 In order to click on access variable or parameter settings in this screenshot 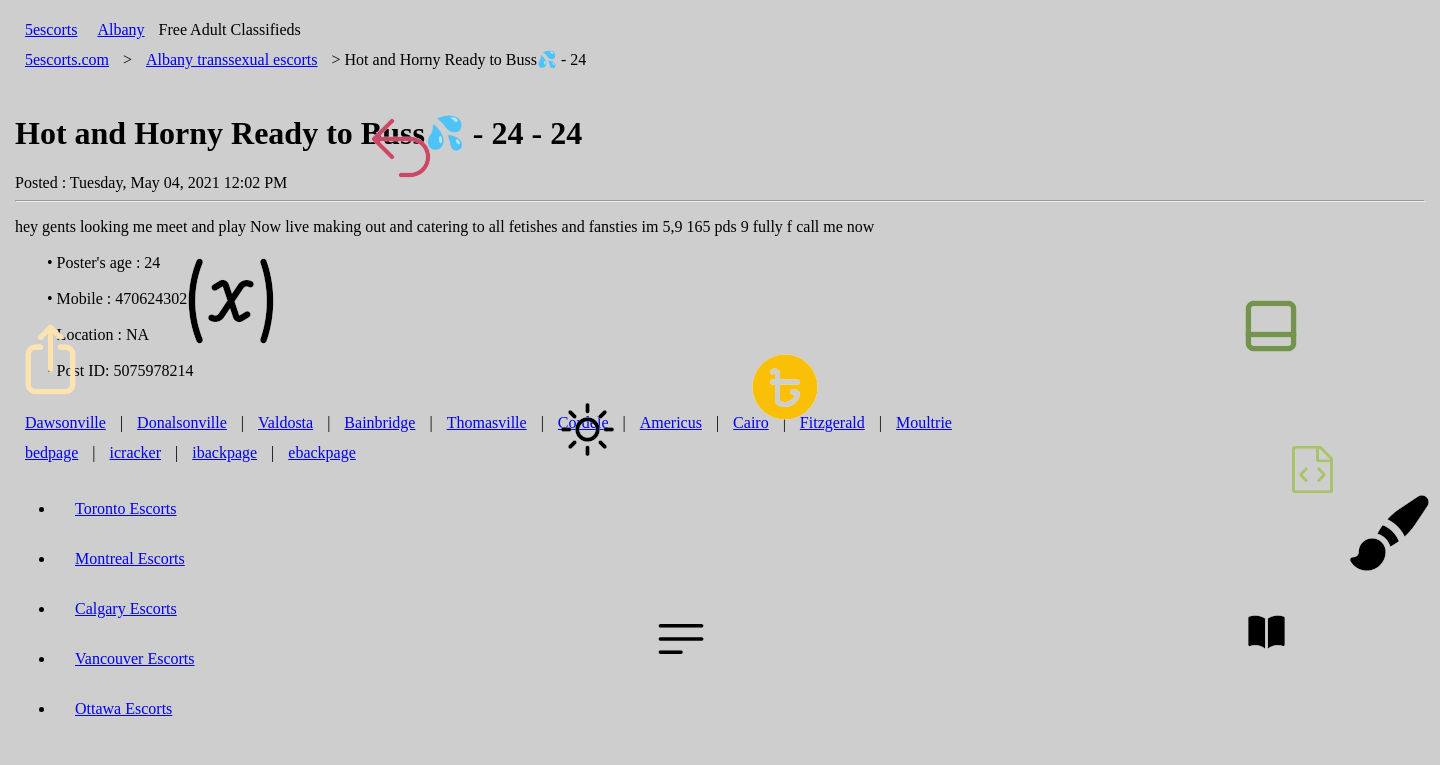, I will do `click(231, 301)`.